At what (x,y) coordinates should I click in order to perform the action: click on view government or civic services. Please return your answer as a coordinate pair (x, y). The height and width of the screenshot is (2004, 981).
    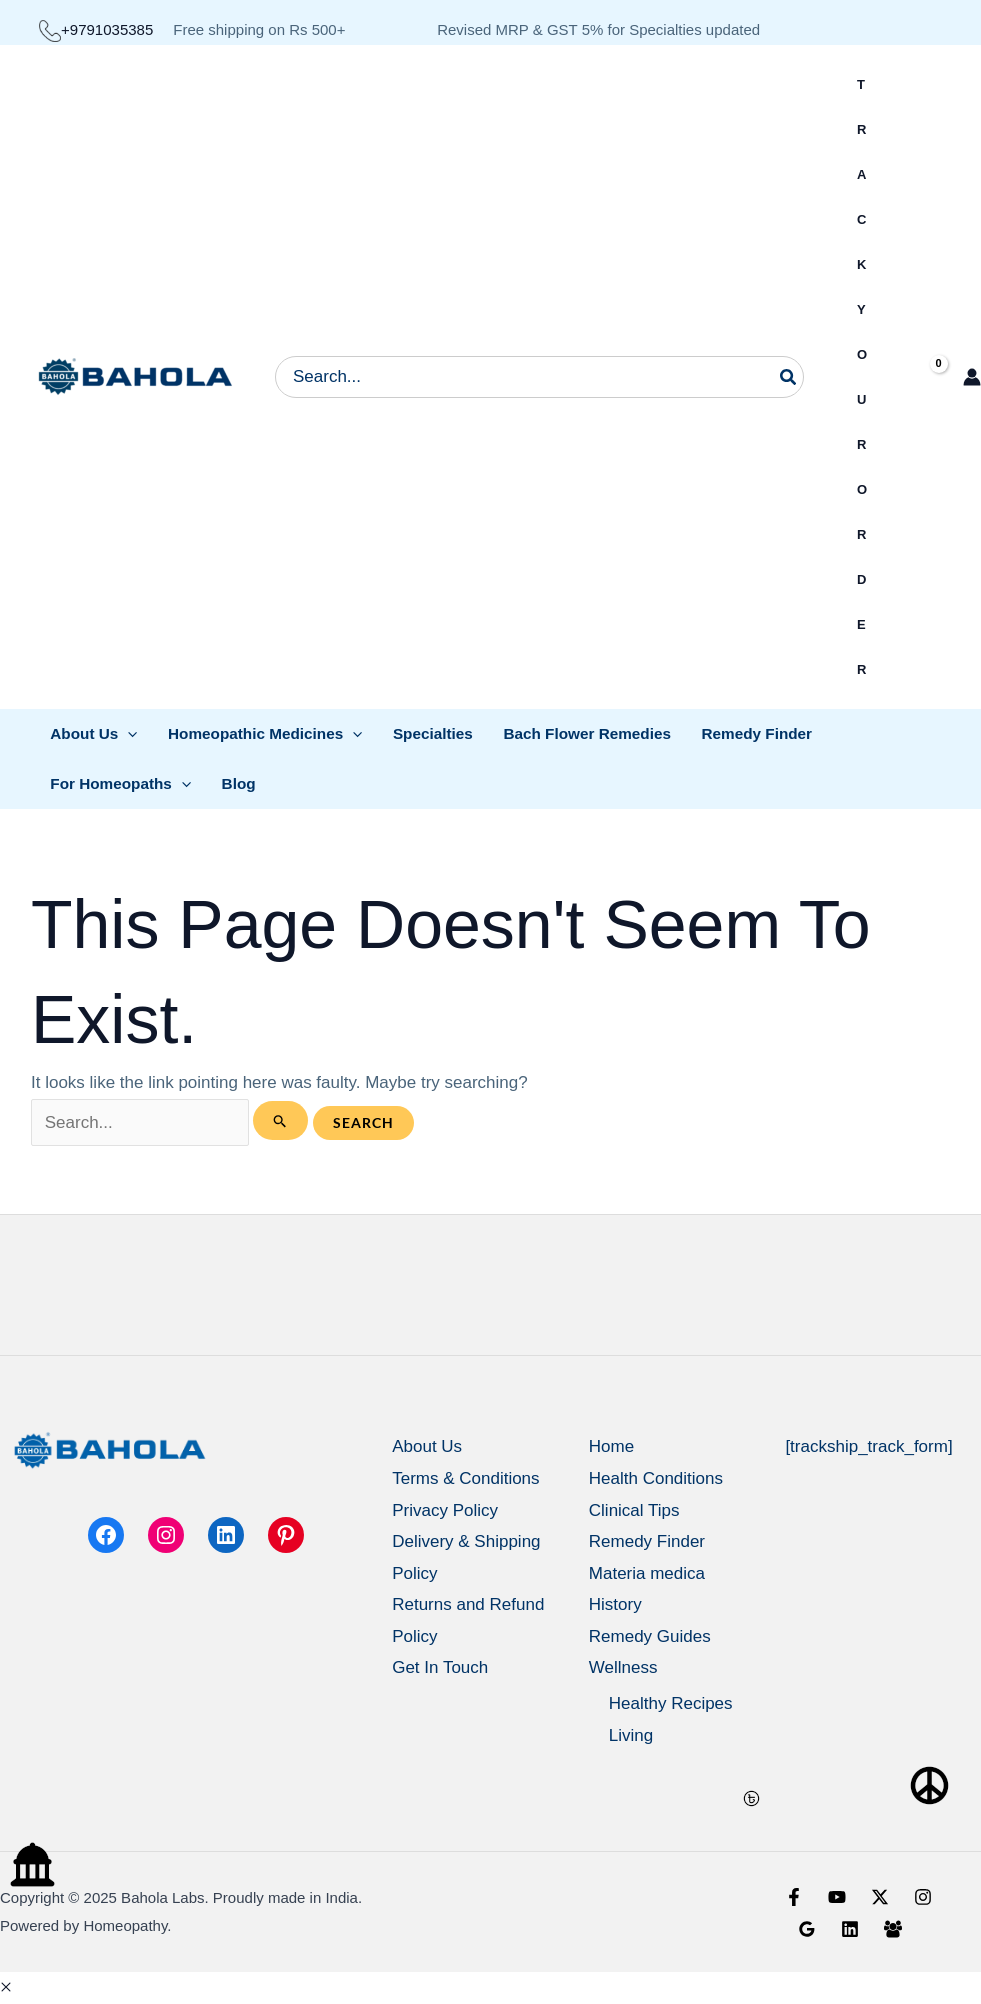
    Looking at the image, I should click on (32, 1864).